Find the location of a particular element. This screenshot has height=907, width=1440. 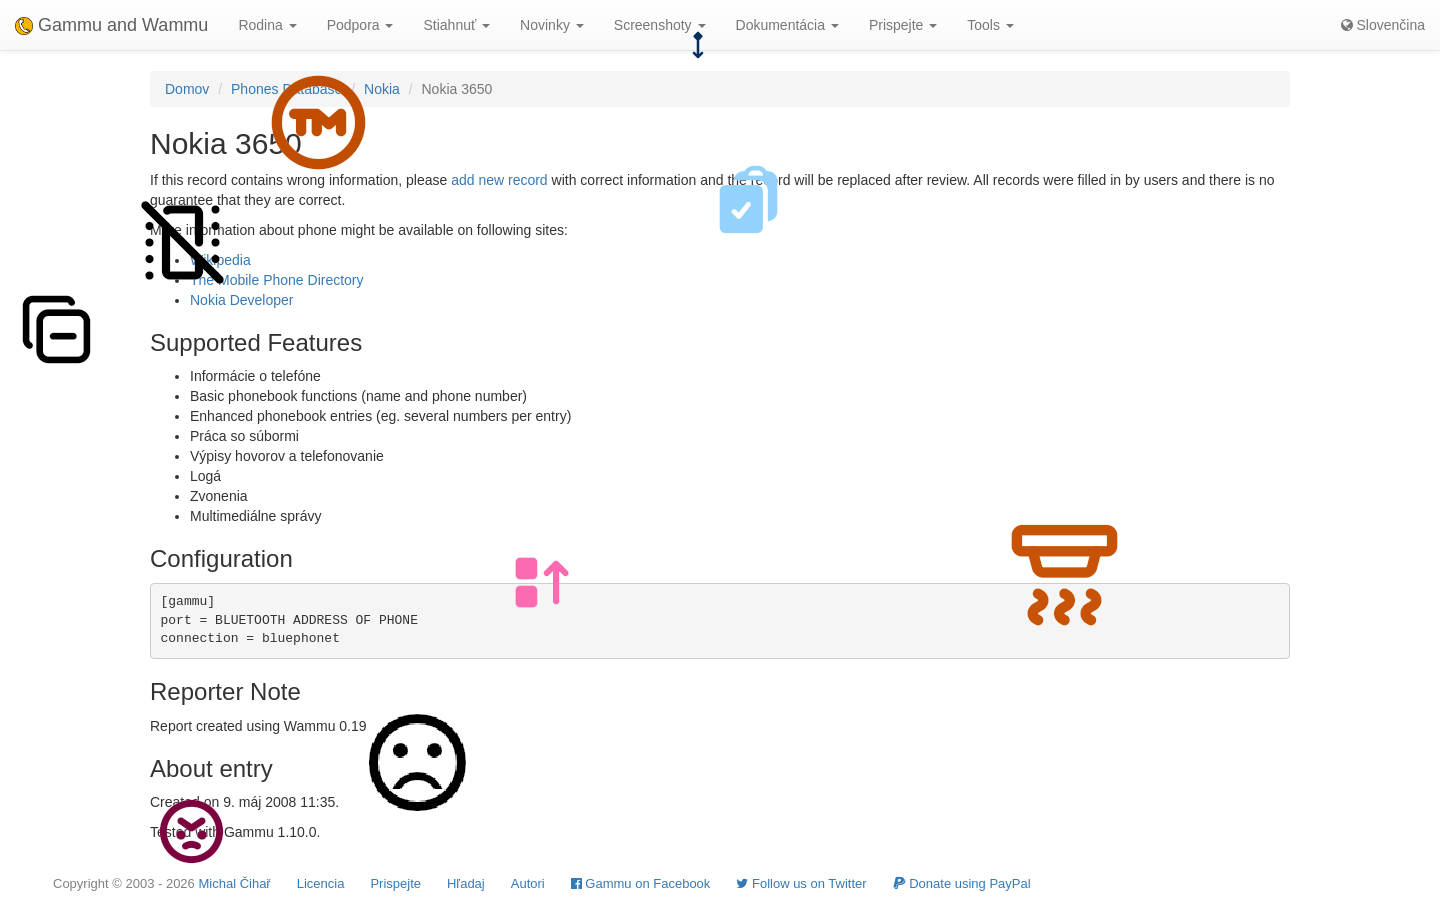

move item down in a list or queue is located at coordinates (698, 45).